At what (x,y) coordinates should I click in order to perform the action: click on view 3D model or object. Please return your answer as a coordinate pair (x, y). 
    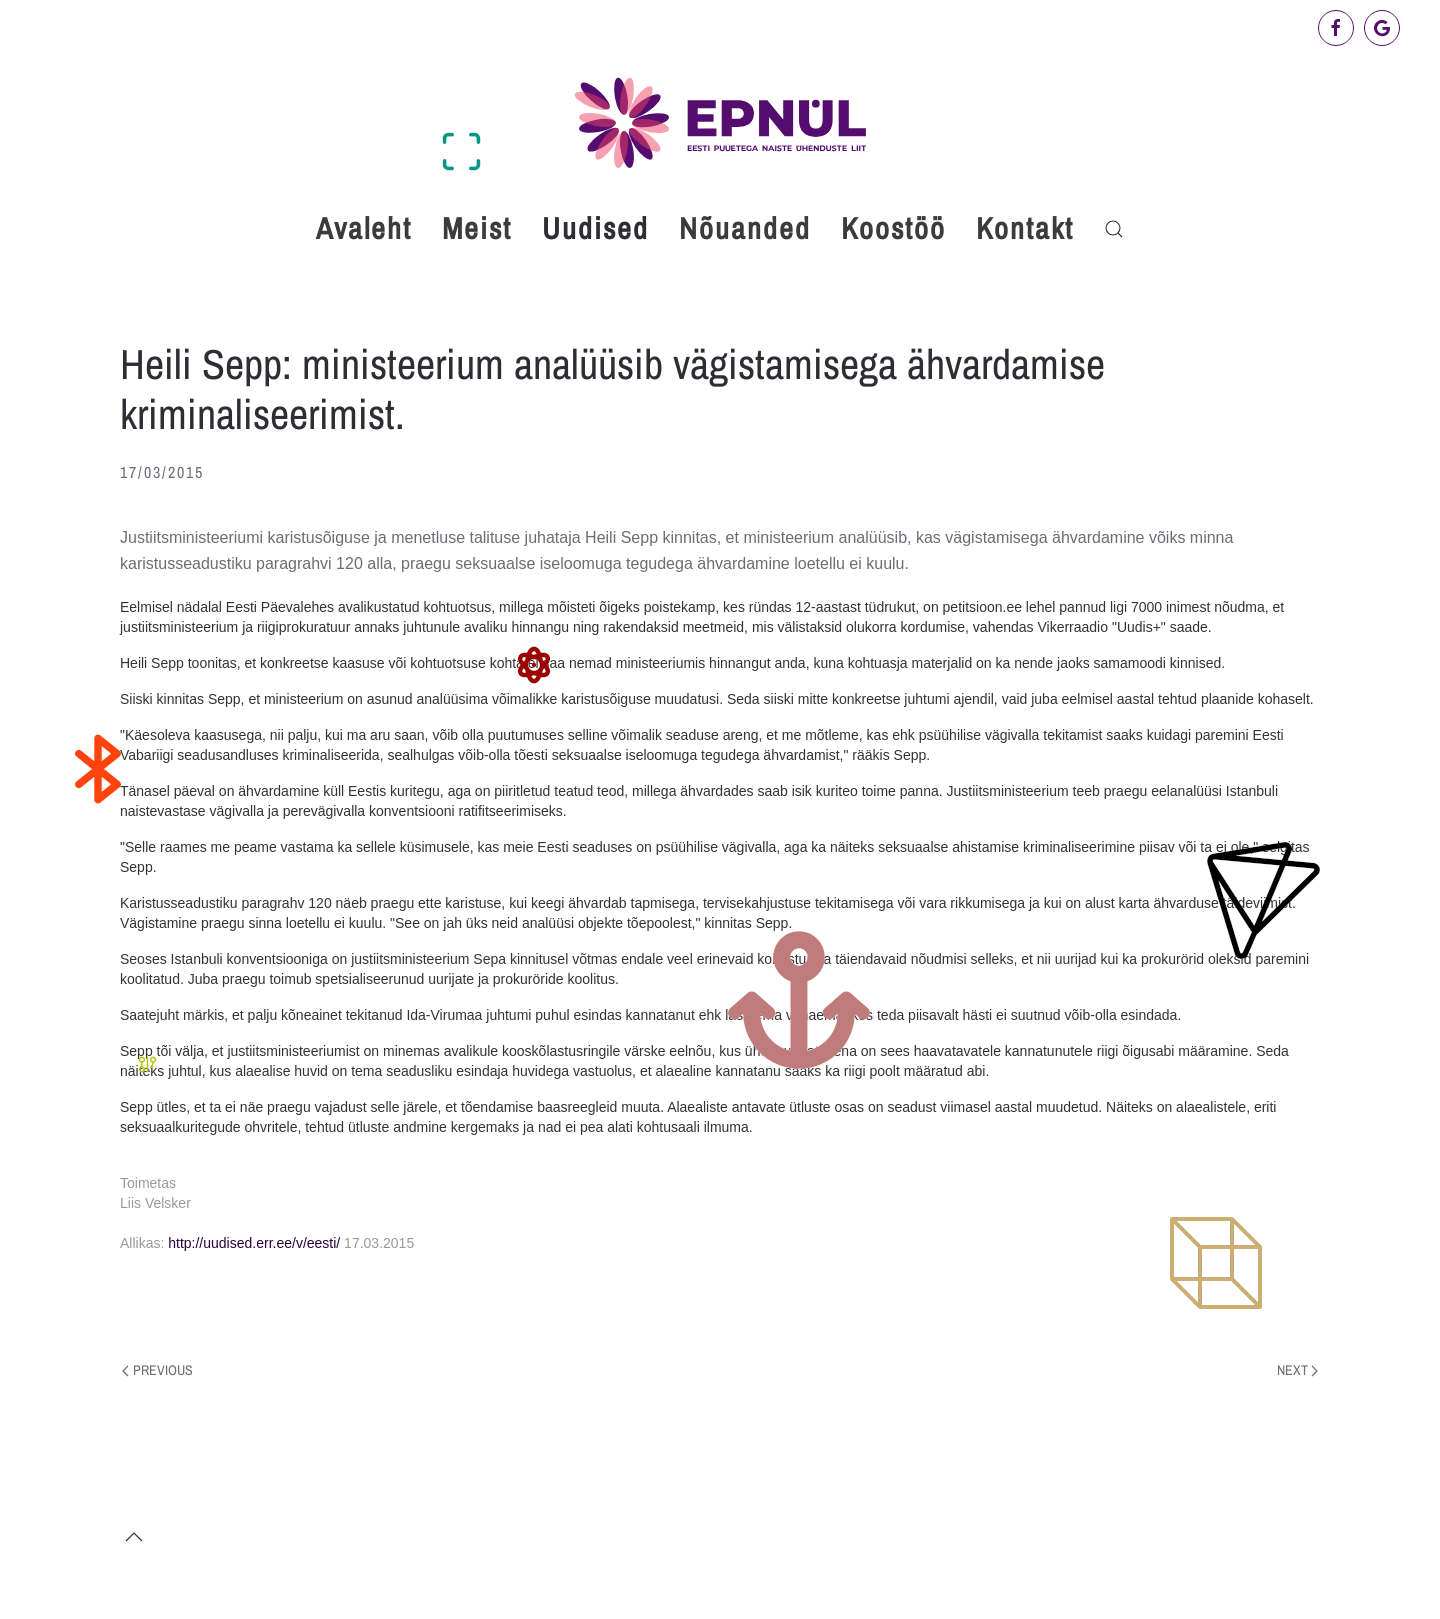
    Looking at the image, I should click on (1216, 1263).